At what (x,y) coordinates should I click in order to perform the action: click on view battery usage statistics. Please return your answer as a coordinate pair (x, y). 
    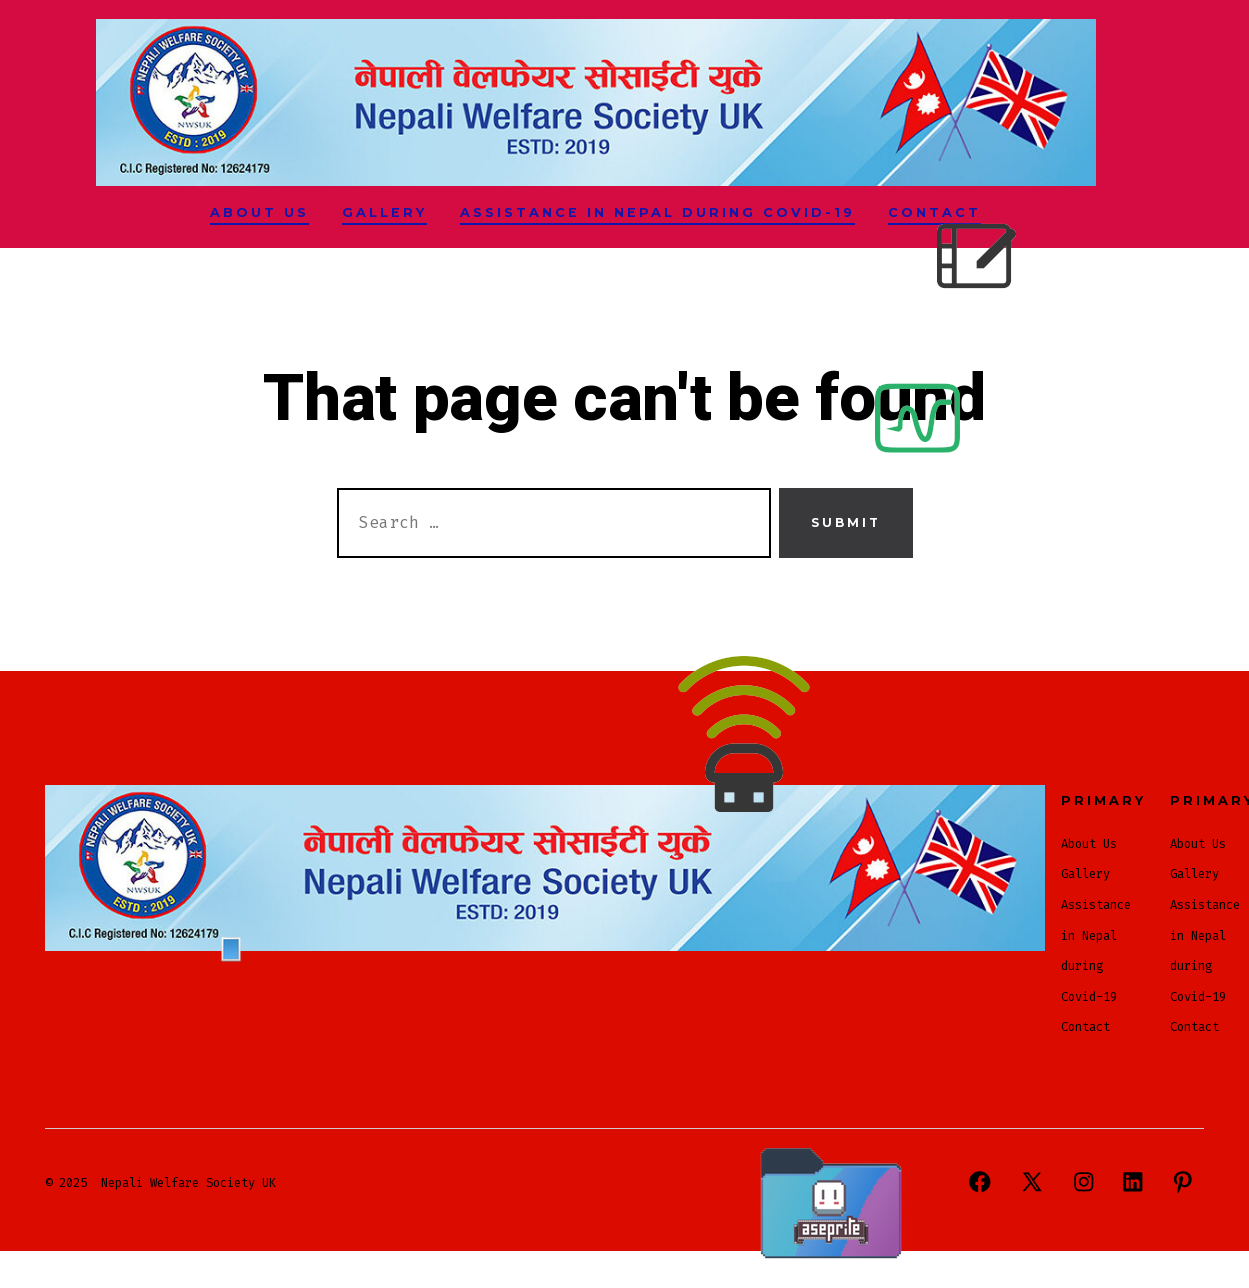
    Looking at the image, I should click on (917, 415).